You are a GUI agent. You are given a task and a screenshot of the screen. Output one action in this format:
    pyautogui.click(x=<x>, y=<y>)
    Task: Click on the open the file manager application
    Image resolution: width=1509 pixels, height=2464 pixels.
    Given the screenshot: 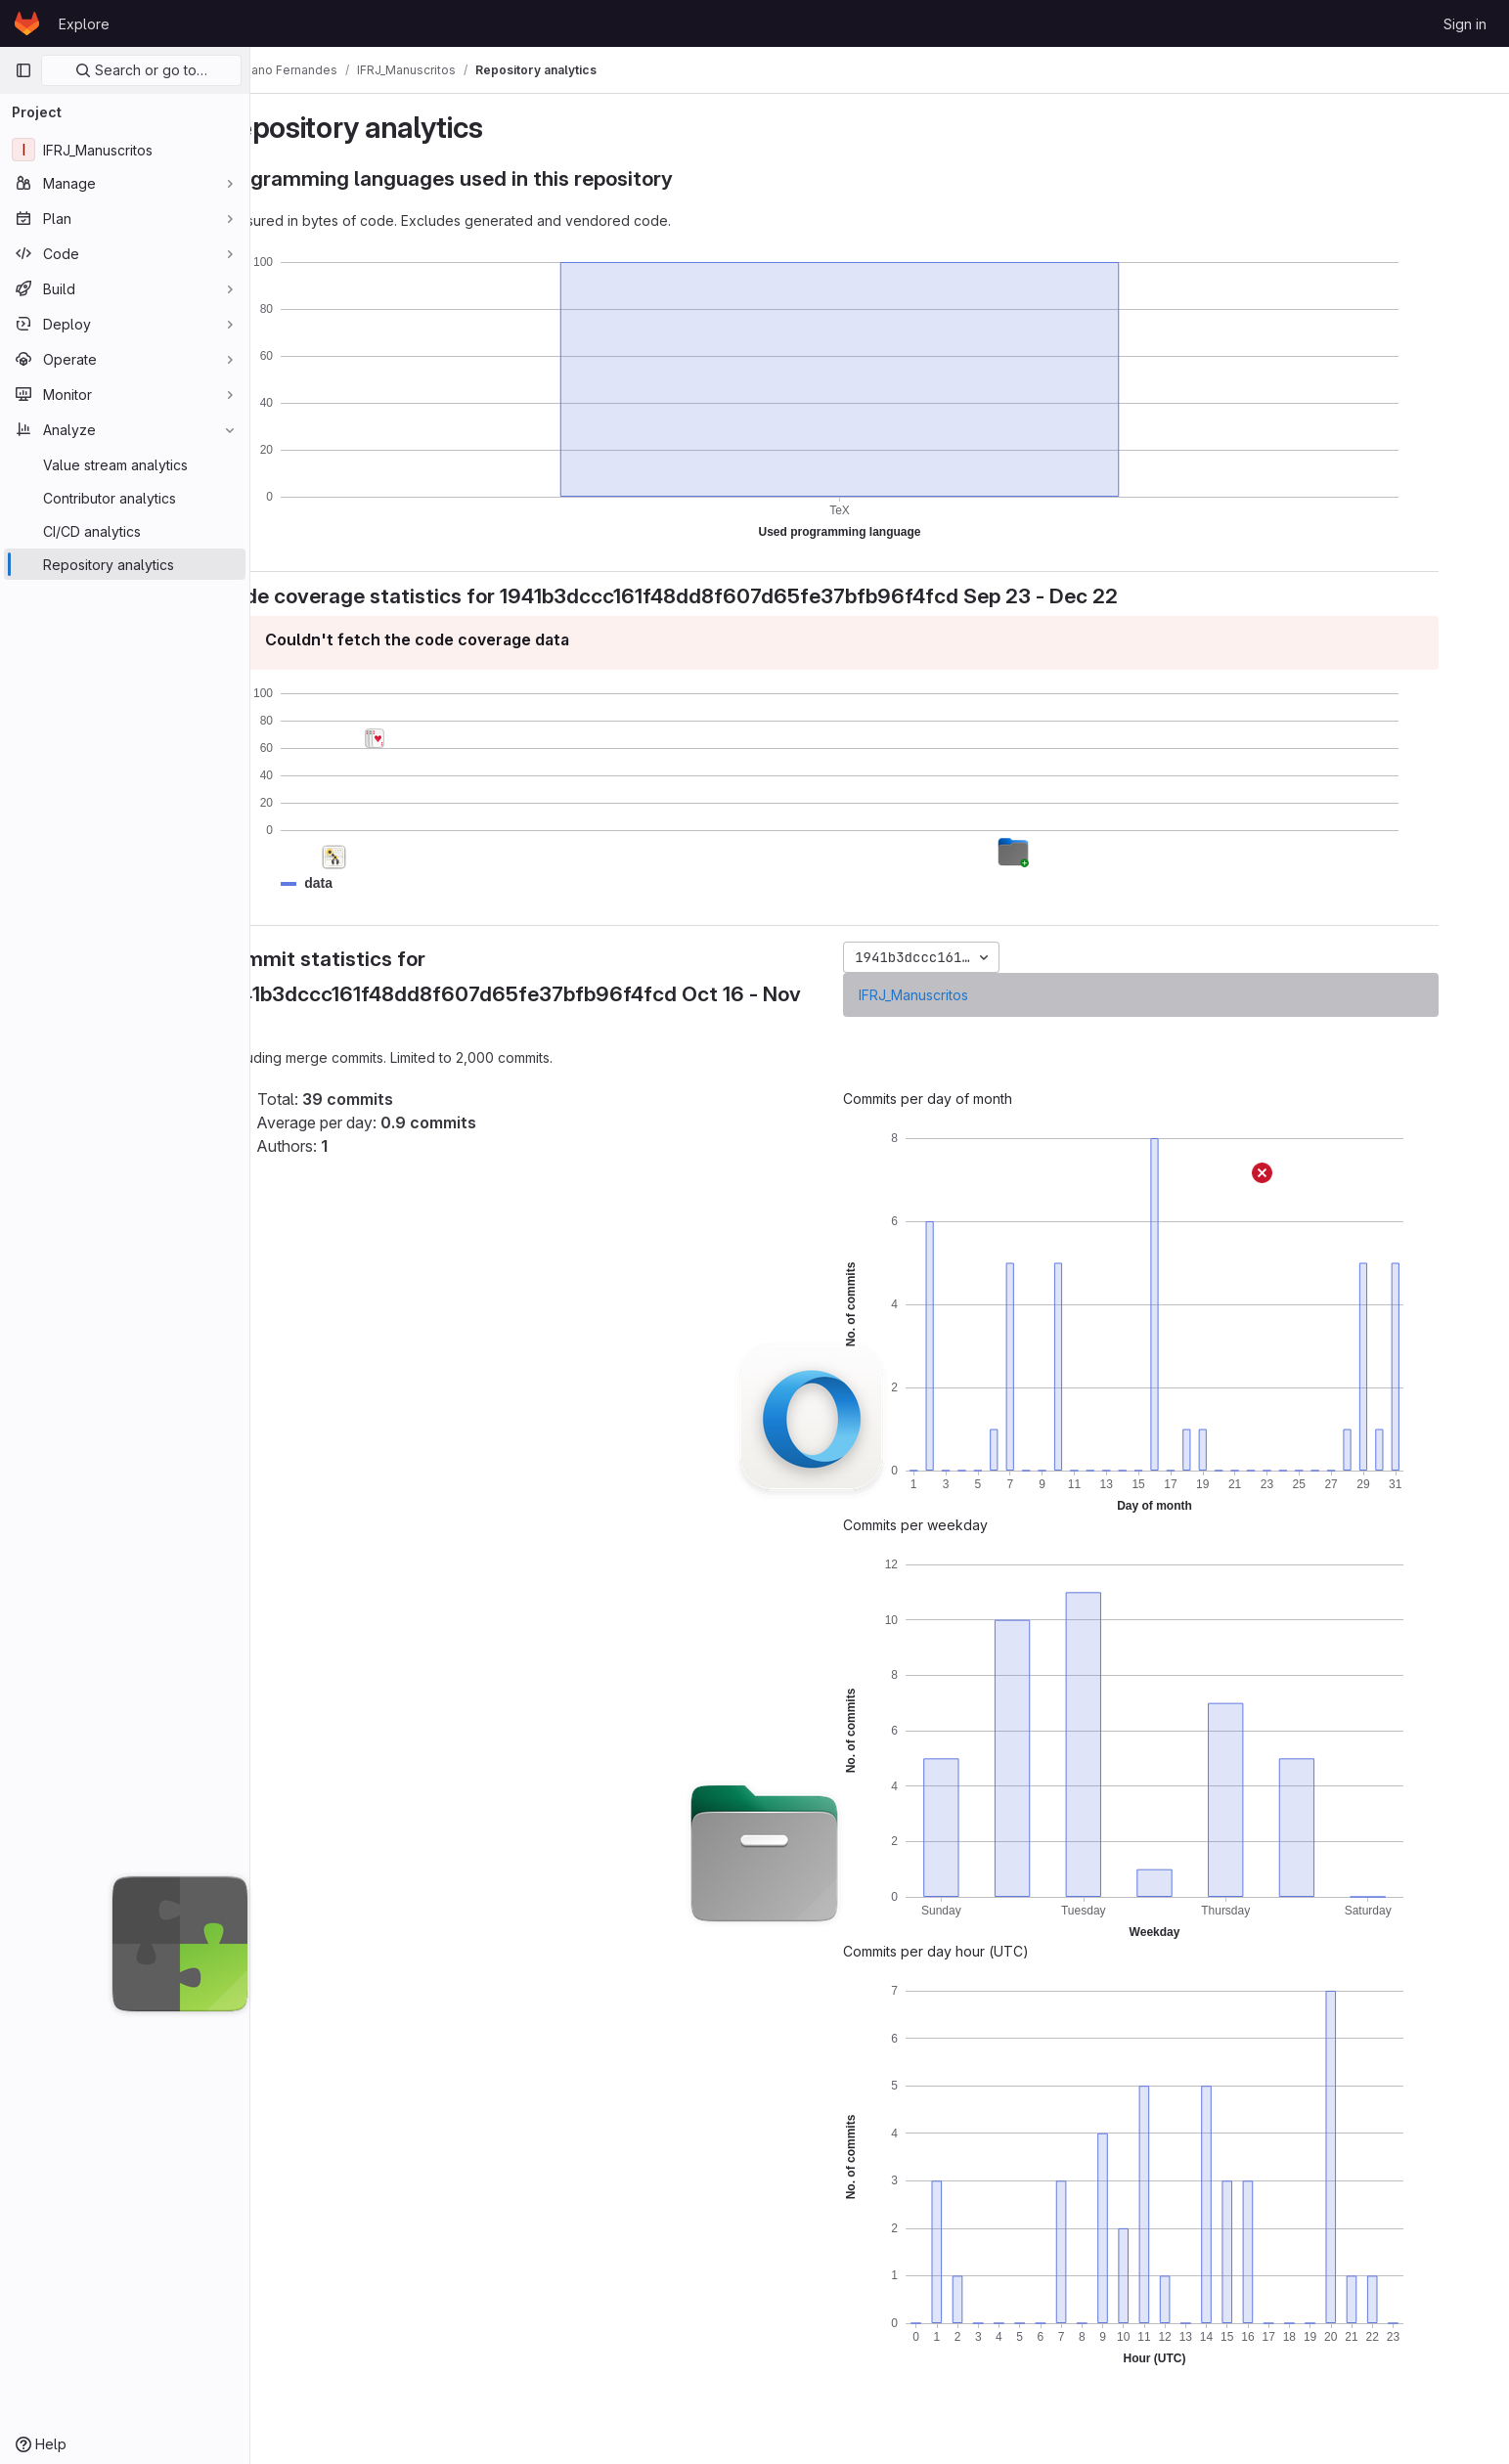 What is the action you would take?
    pyautogui.click(x=764, y=1853)
    